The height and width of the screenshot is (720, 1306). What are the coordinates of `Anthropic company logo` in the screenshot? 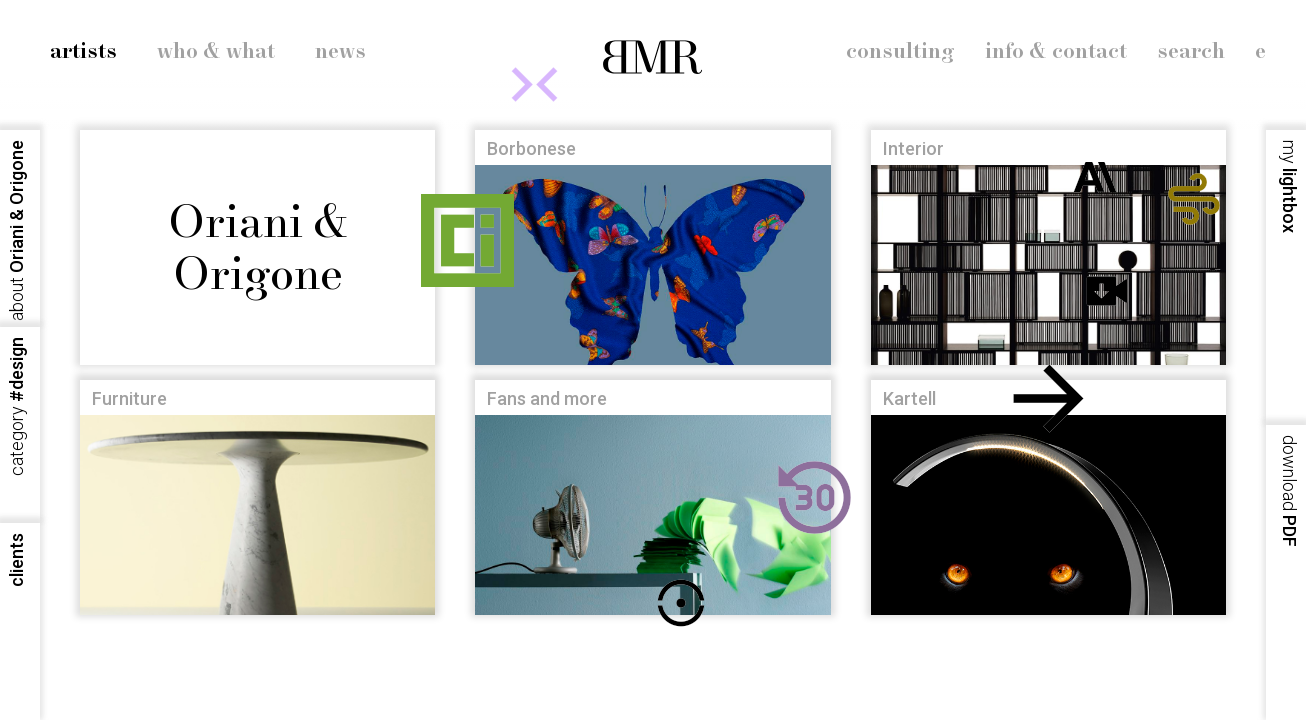 It's located at (1095, 176).